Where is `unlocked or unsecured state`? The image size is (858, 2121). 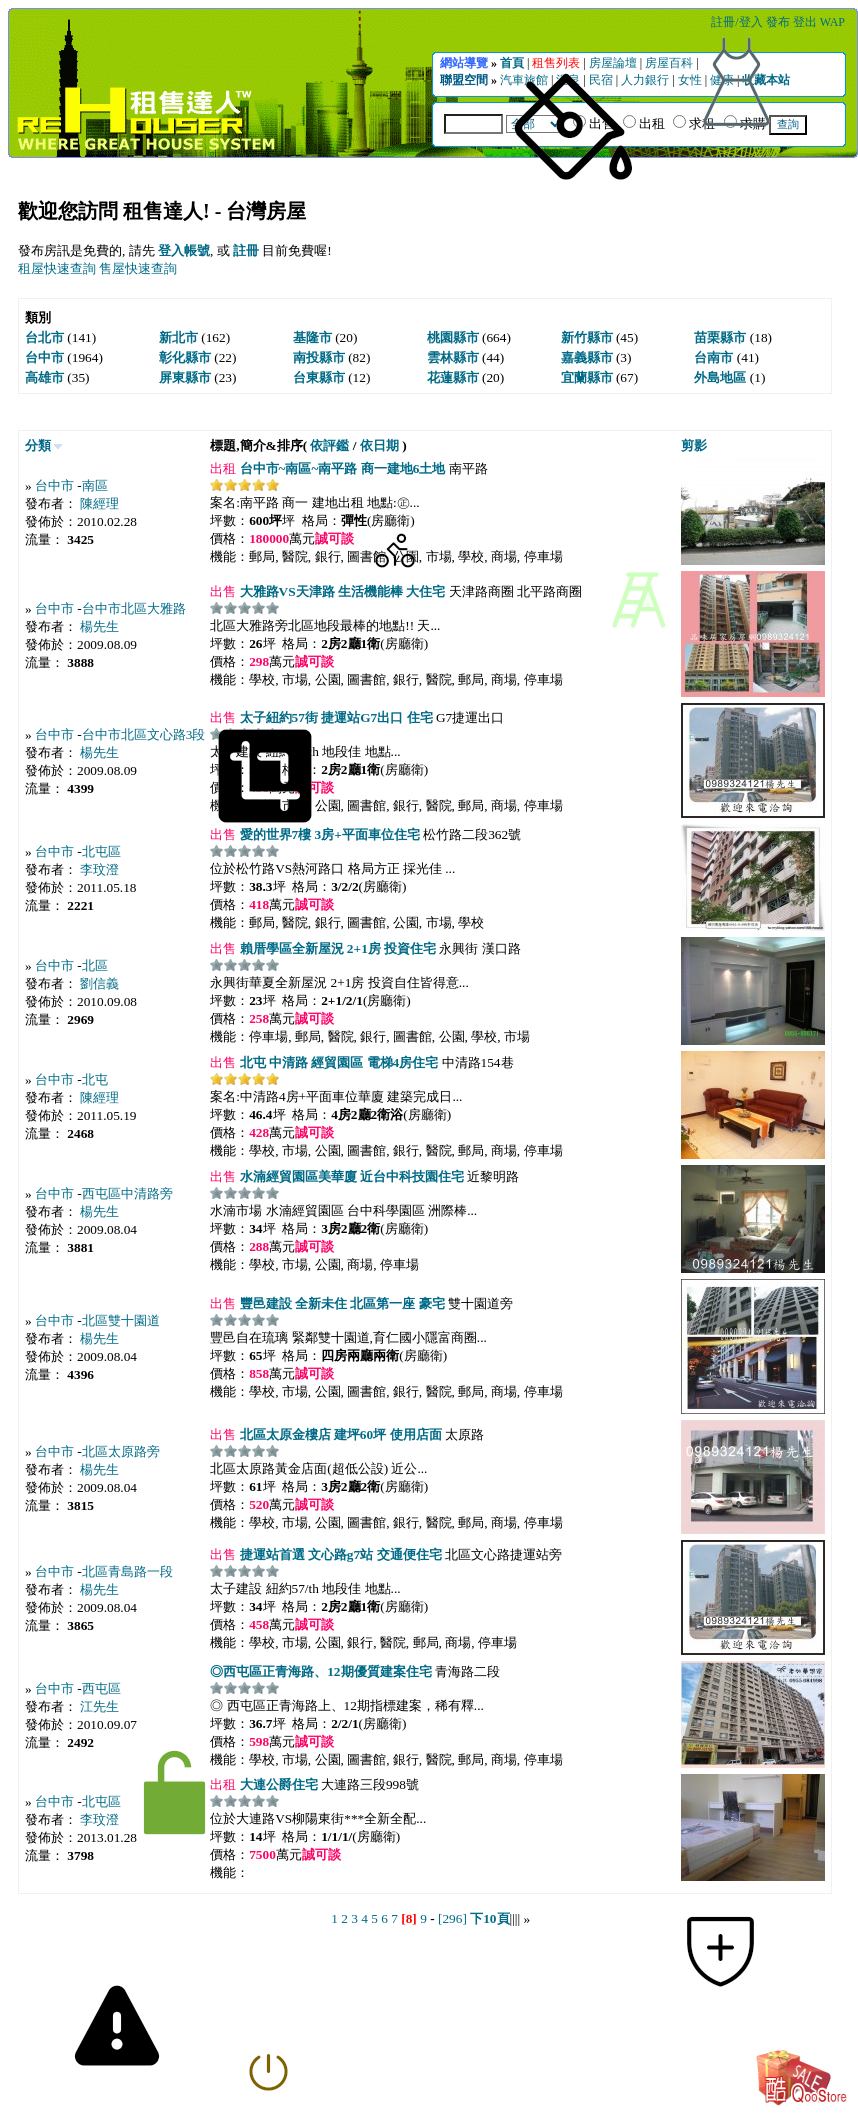 unlocked or unsecured state is located at coordinates (174, 1792).